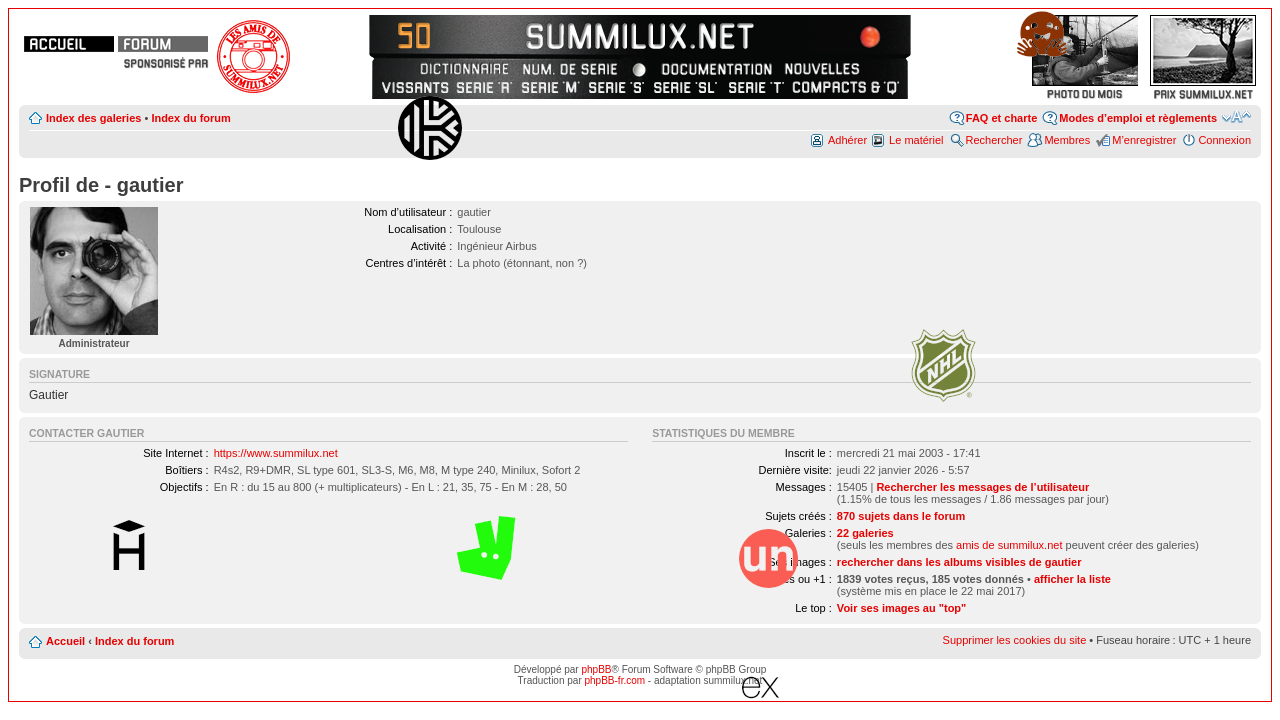 The image size is (1280, 720). What do you see at coordinates (943, 365) in the screenshot?
I see `open the NHL app or website` at bounding box center [943, 365].